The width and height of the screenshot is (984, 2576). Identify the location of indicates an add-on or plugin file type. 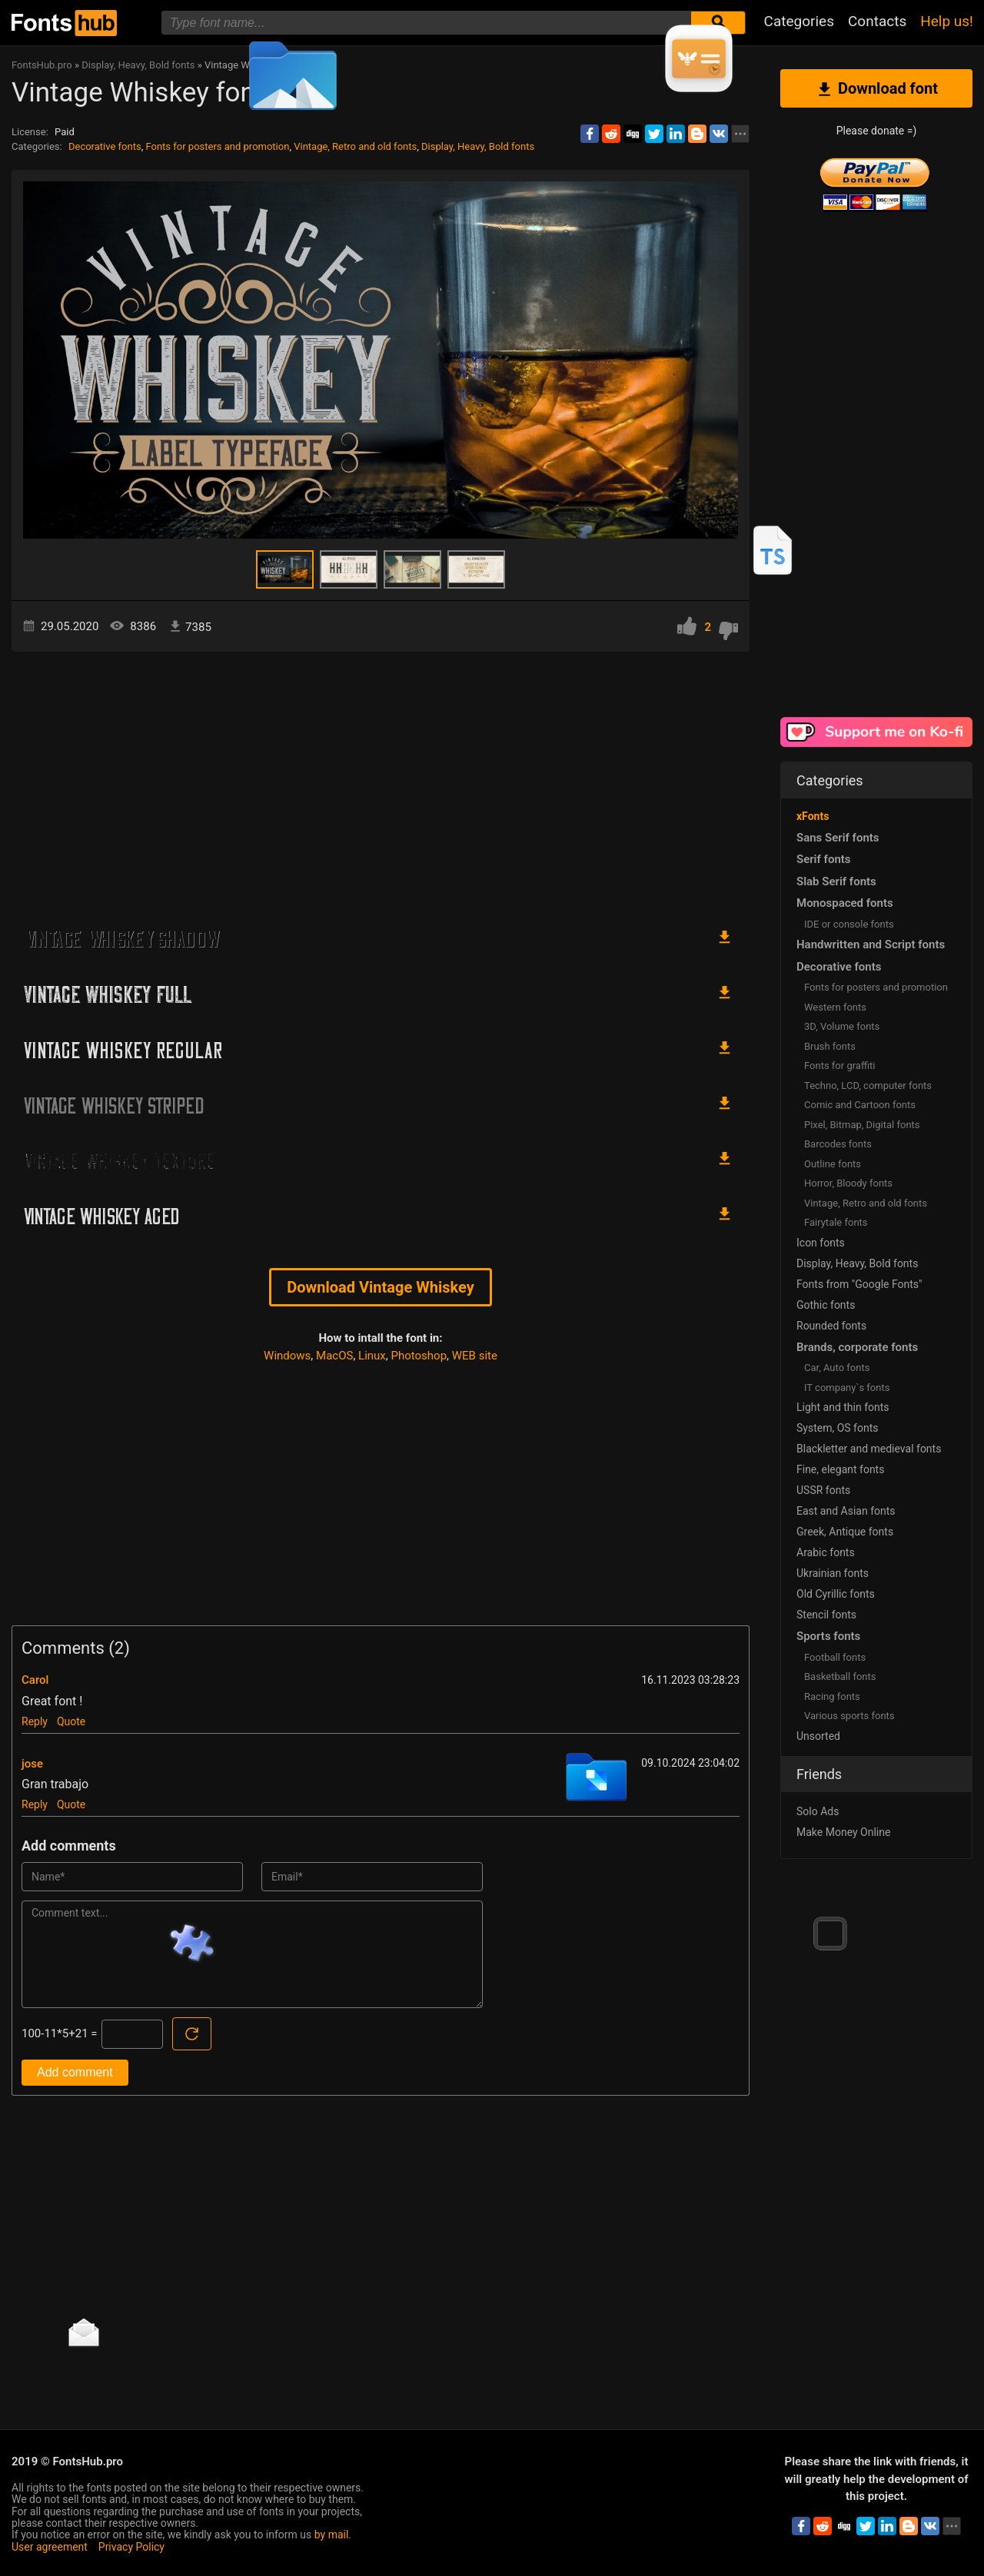
(191, 1942).